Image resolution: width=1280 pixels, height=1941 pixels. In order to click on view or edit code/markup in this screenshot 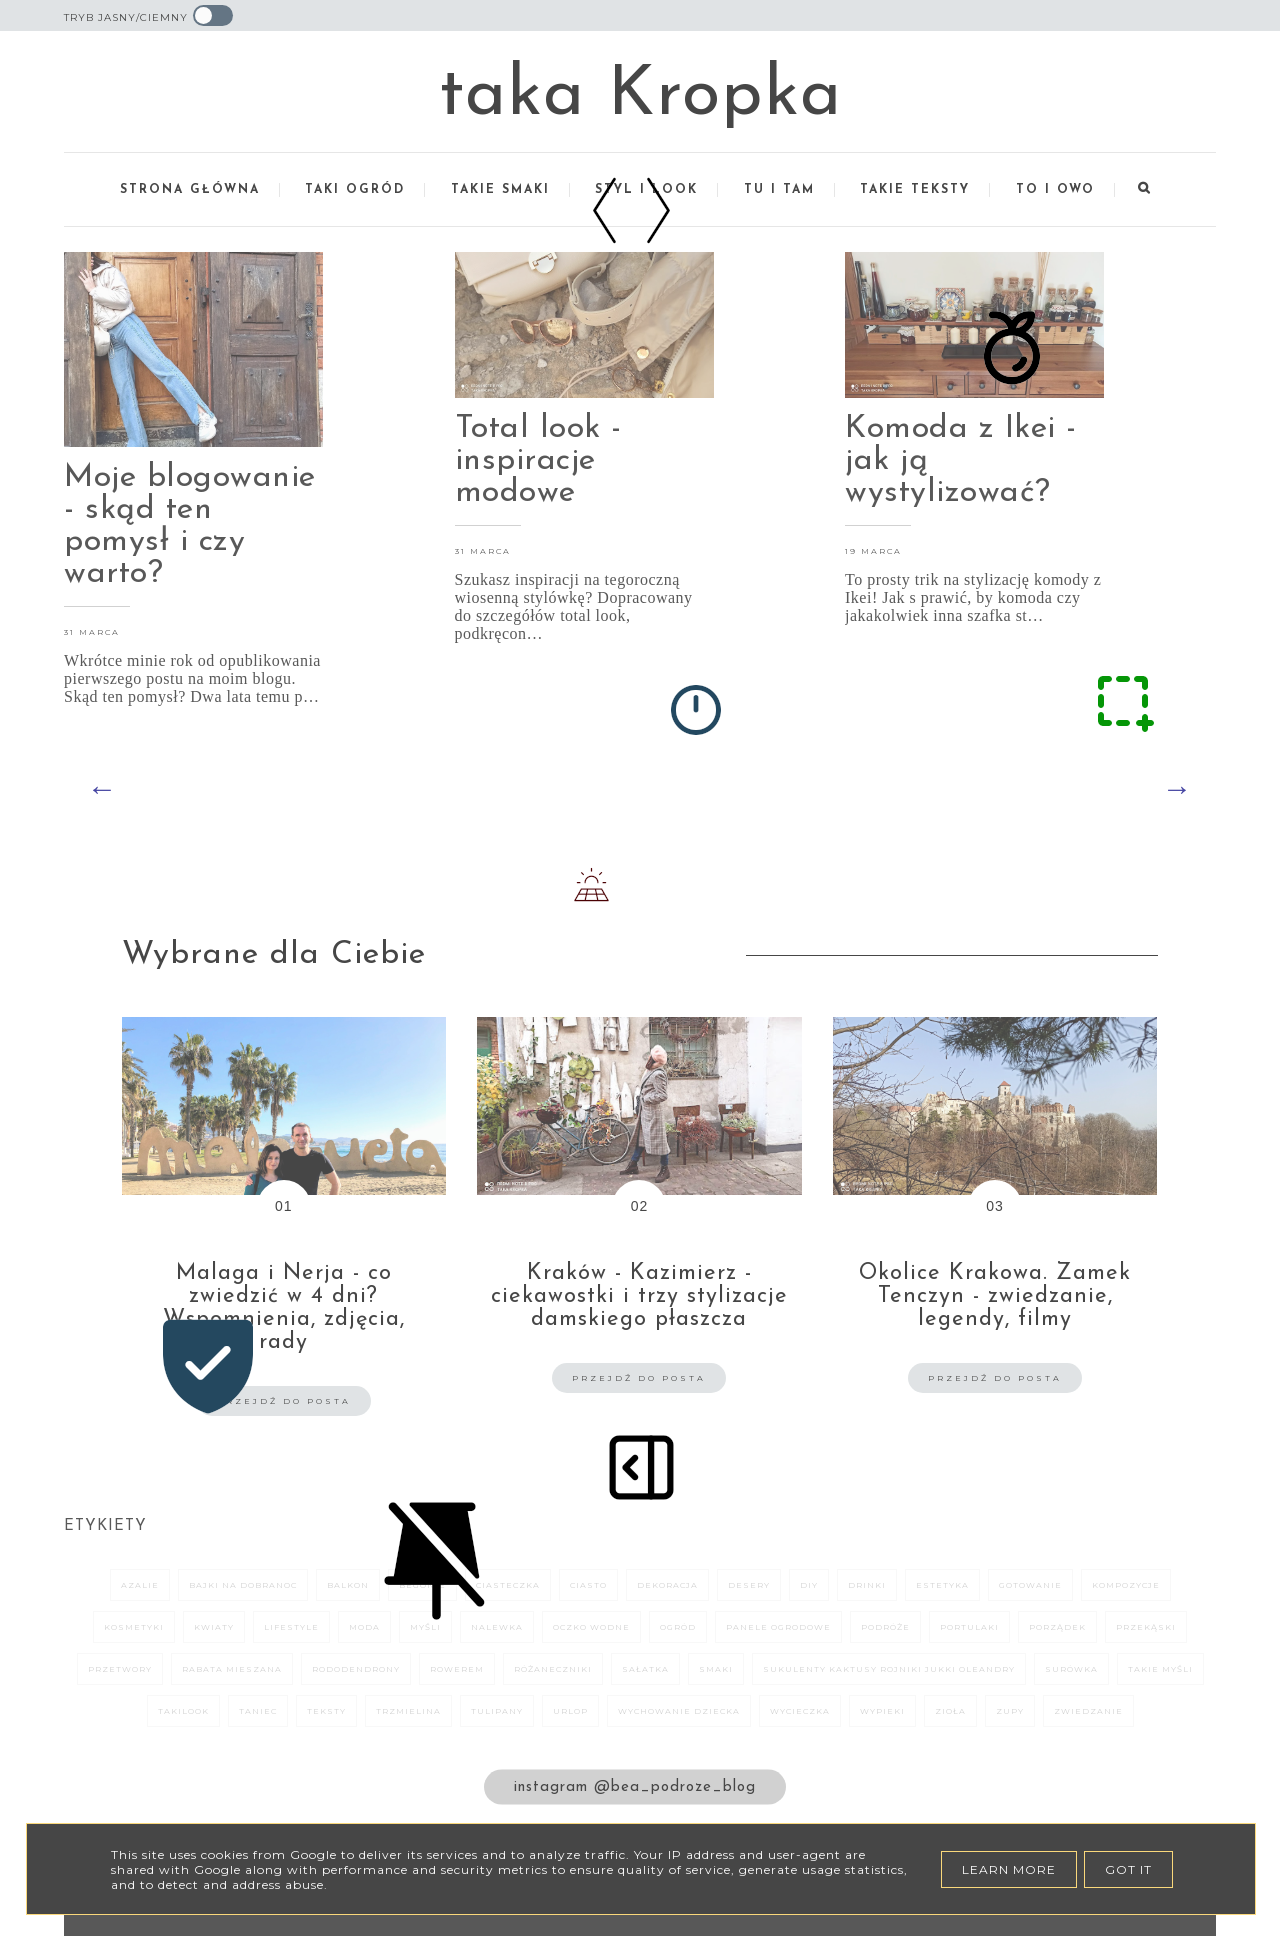, I will do `click(631, 210)`.